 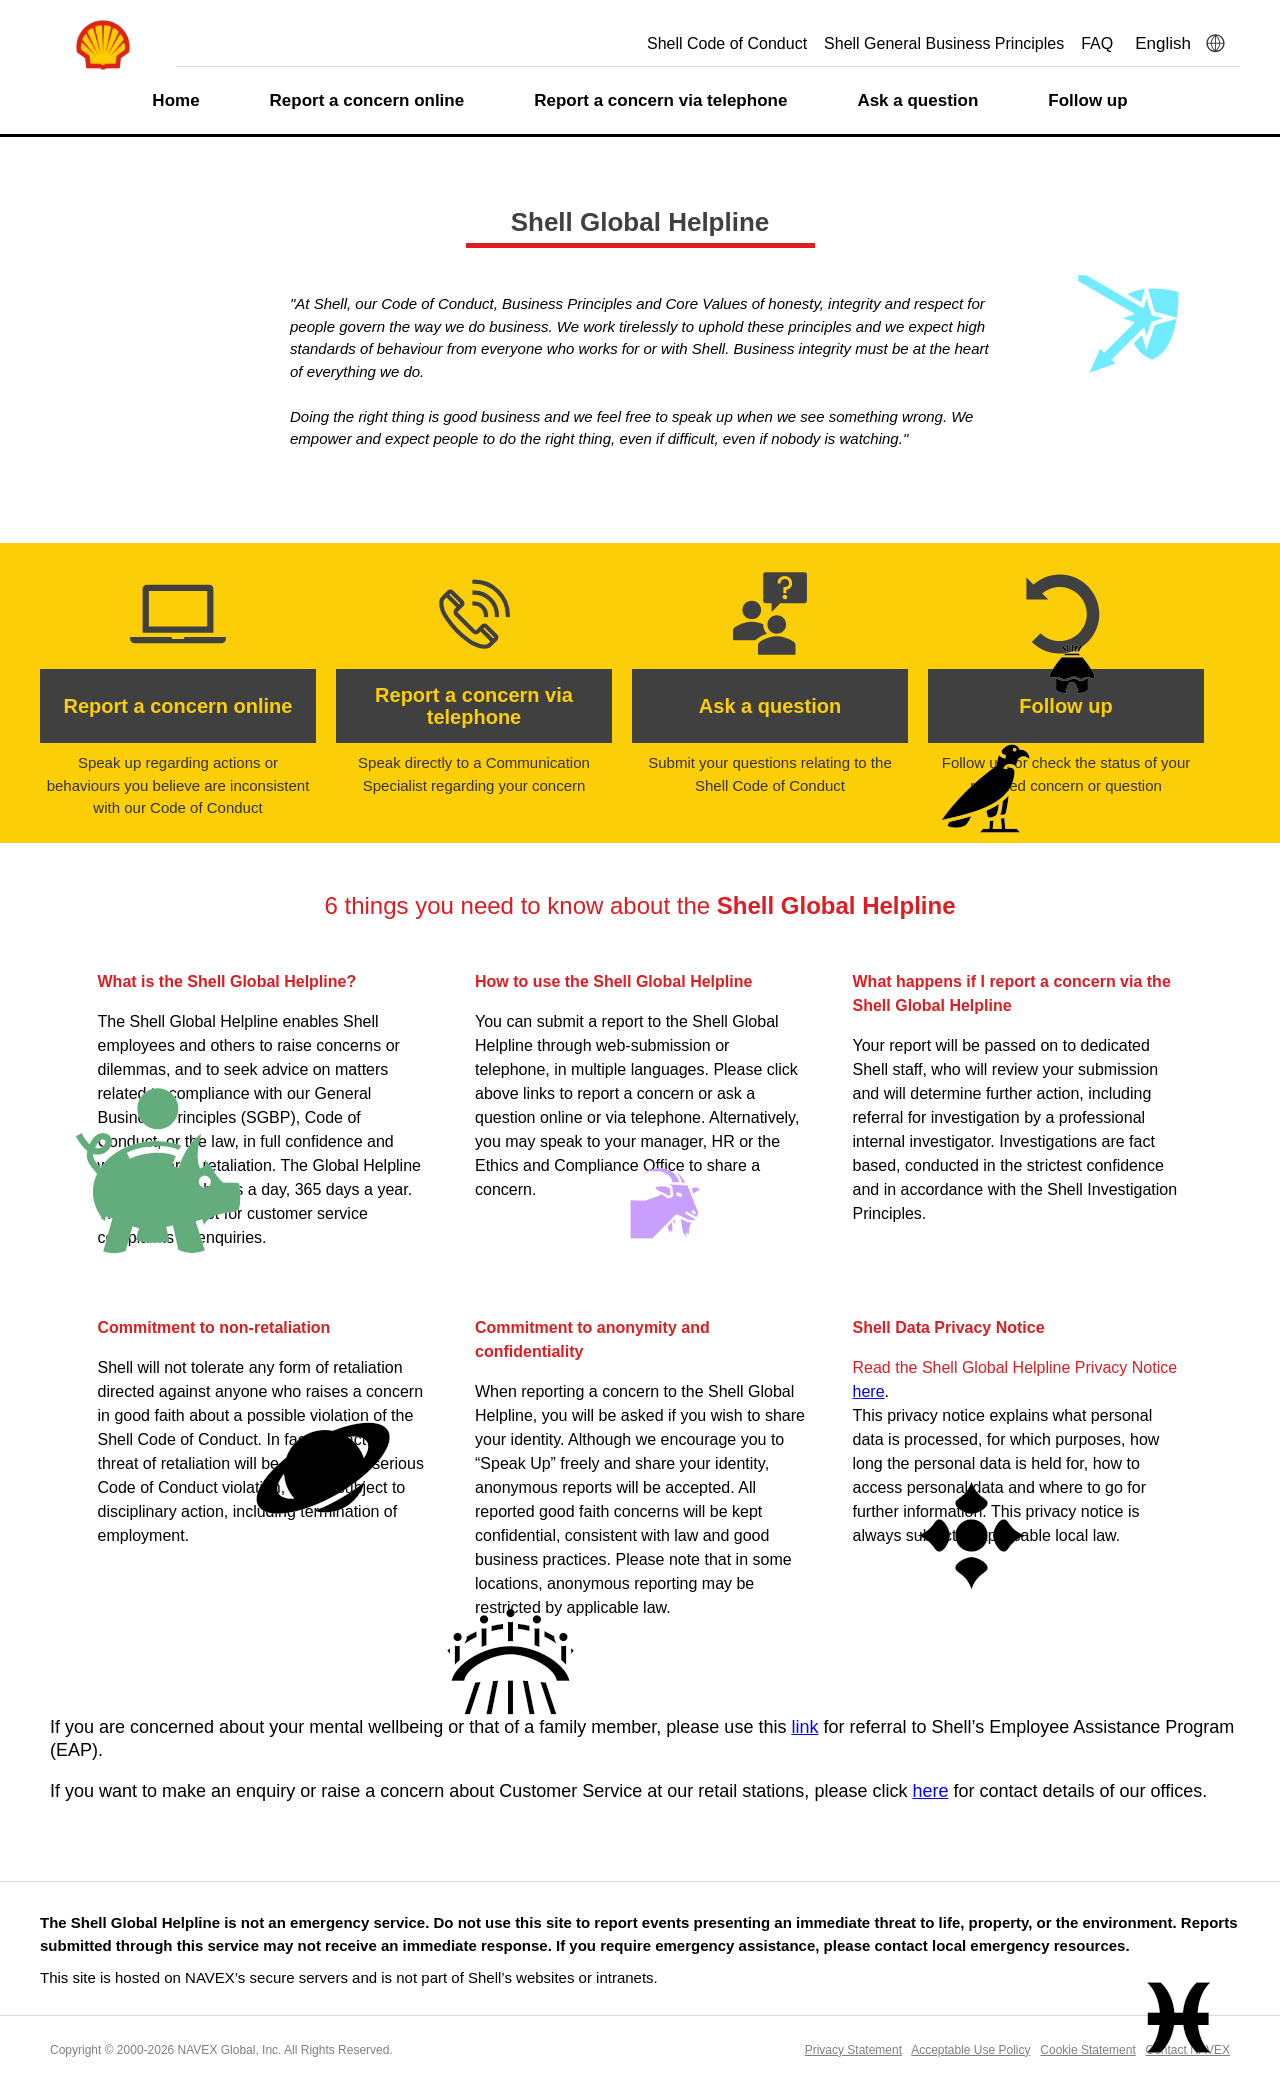 I want to click on access space or astronomy-themed content, so click(x=324, y=1470).